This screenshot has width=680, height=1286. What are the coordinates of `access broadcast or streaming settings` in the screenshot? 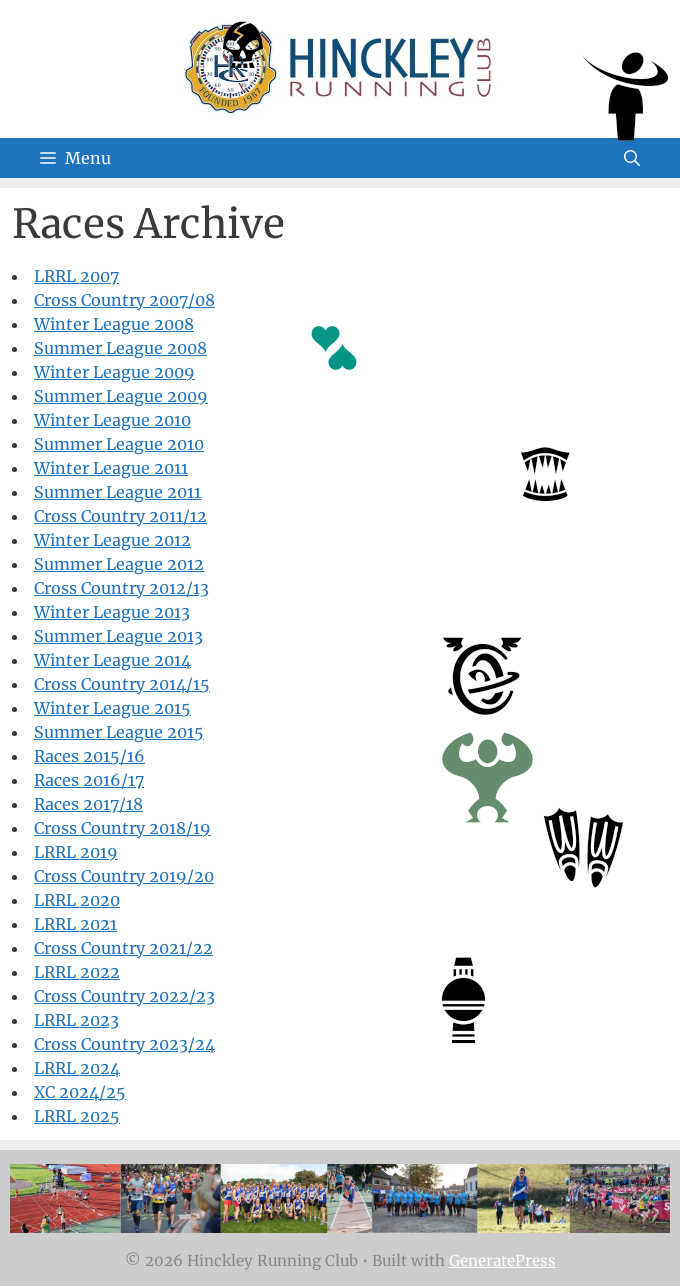 It's located at (463, 999).